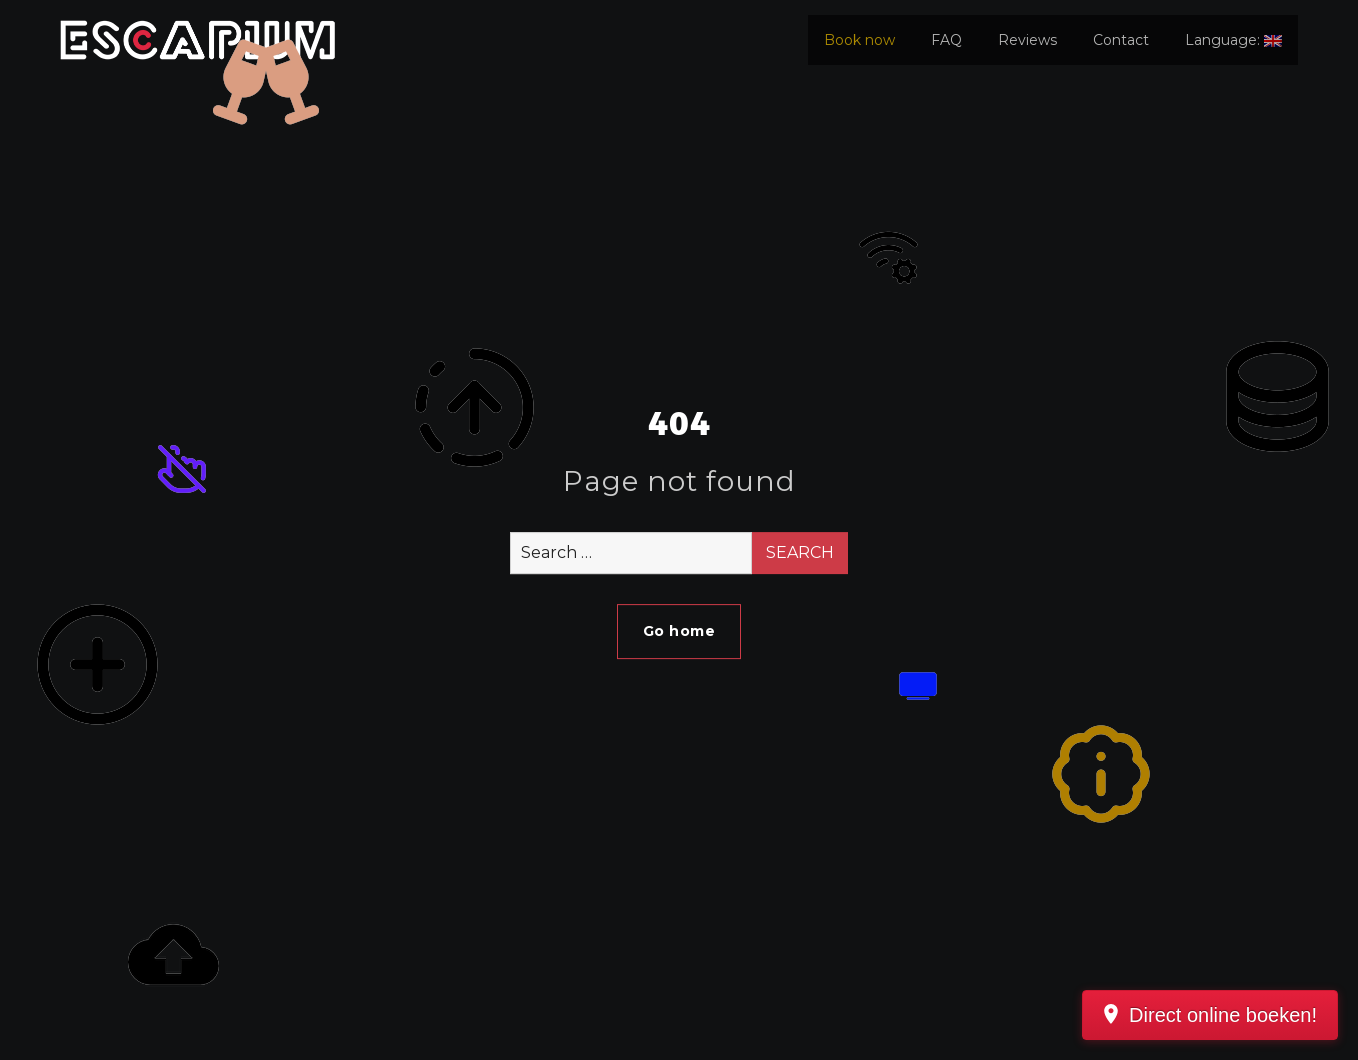 The width and height of the screenshot is (1358, 1060). Describe the element at coordinates (266, 82) in the screenshot. I see `celebrate an achievement or milestone` at that location.